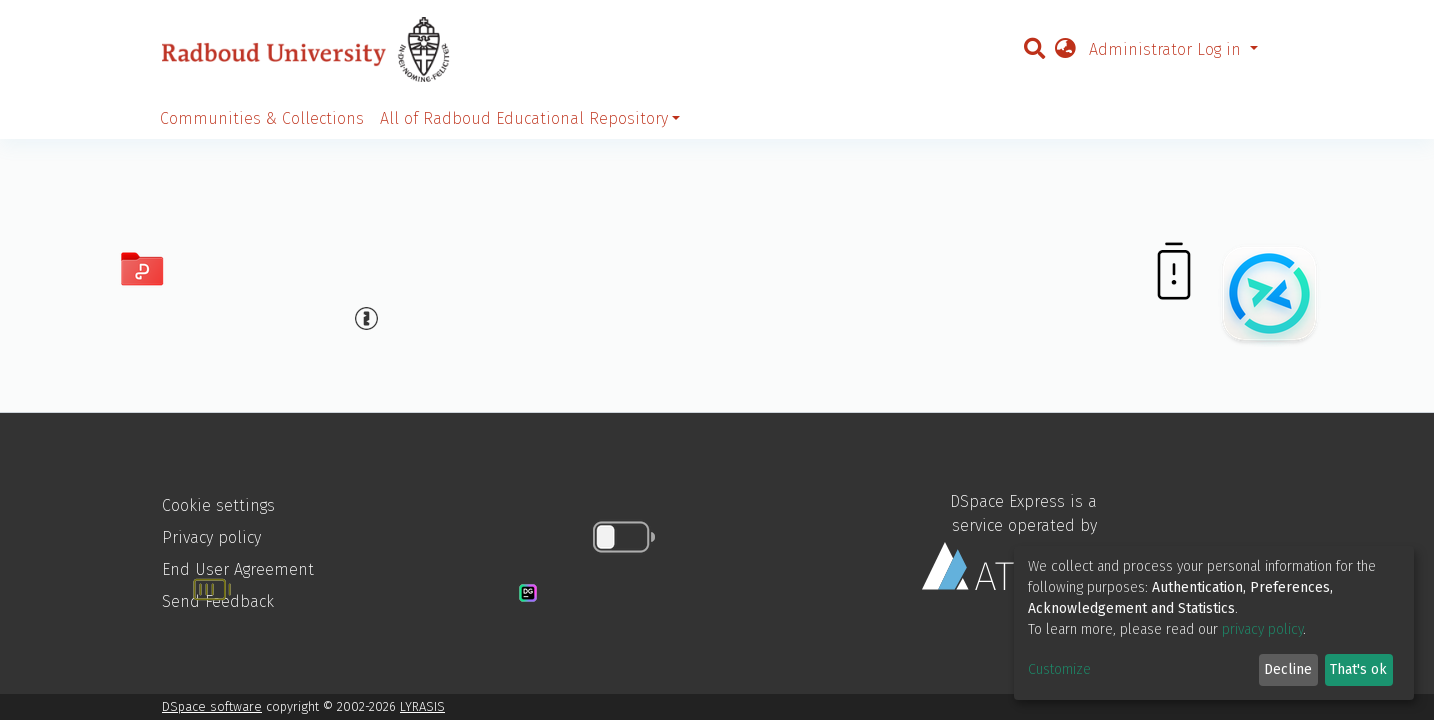  I want to click on indicates high battery level, so click(211, 589).